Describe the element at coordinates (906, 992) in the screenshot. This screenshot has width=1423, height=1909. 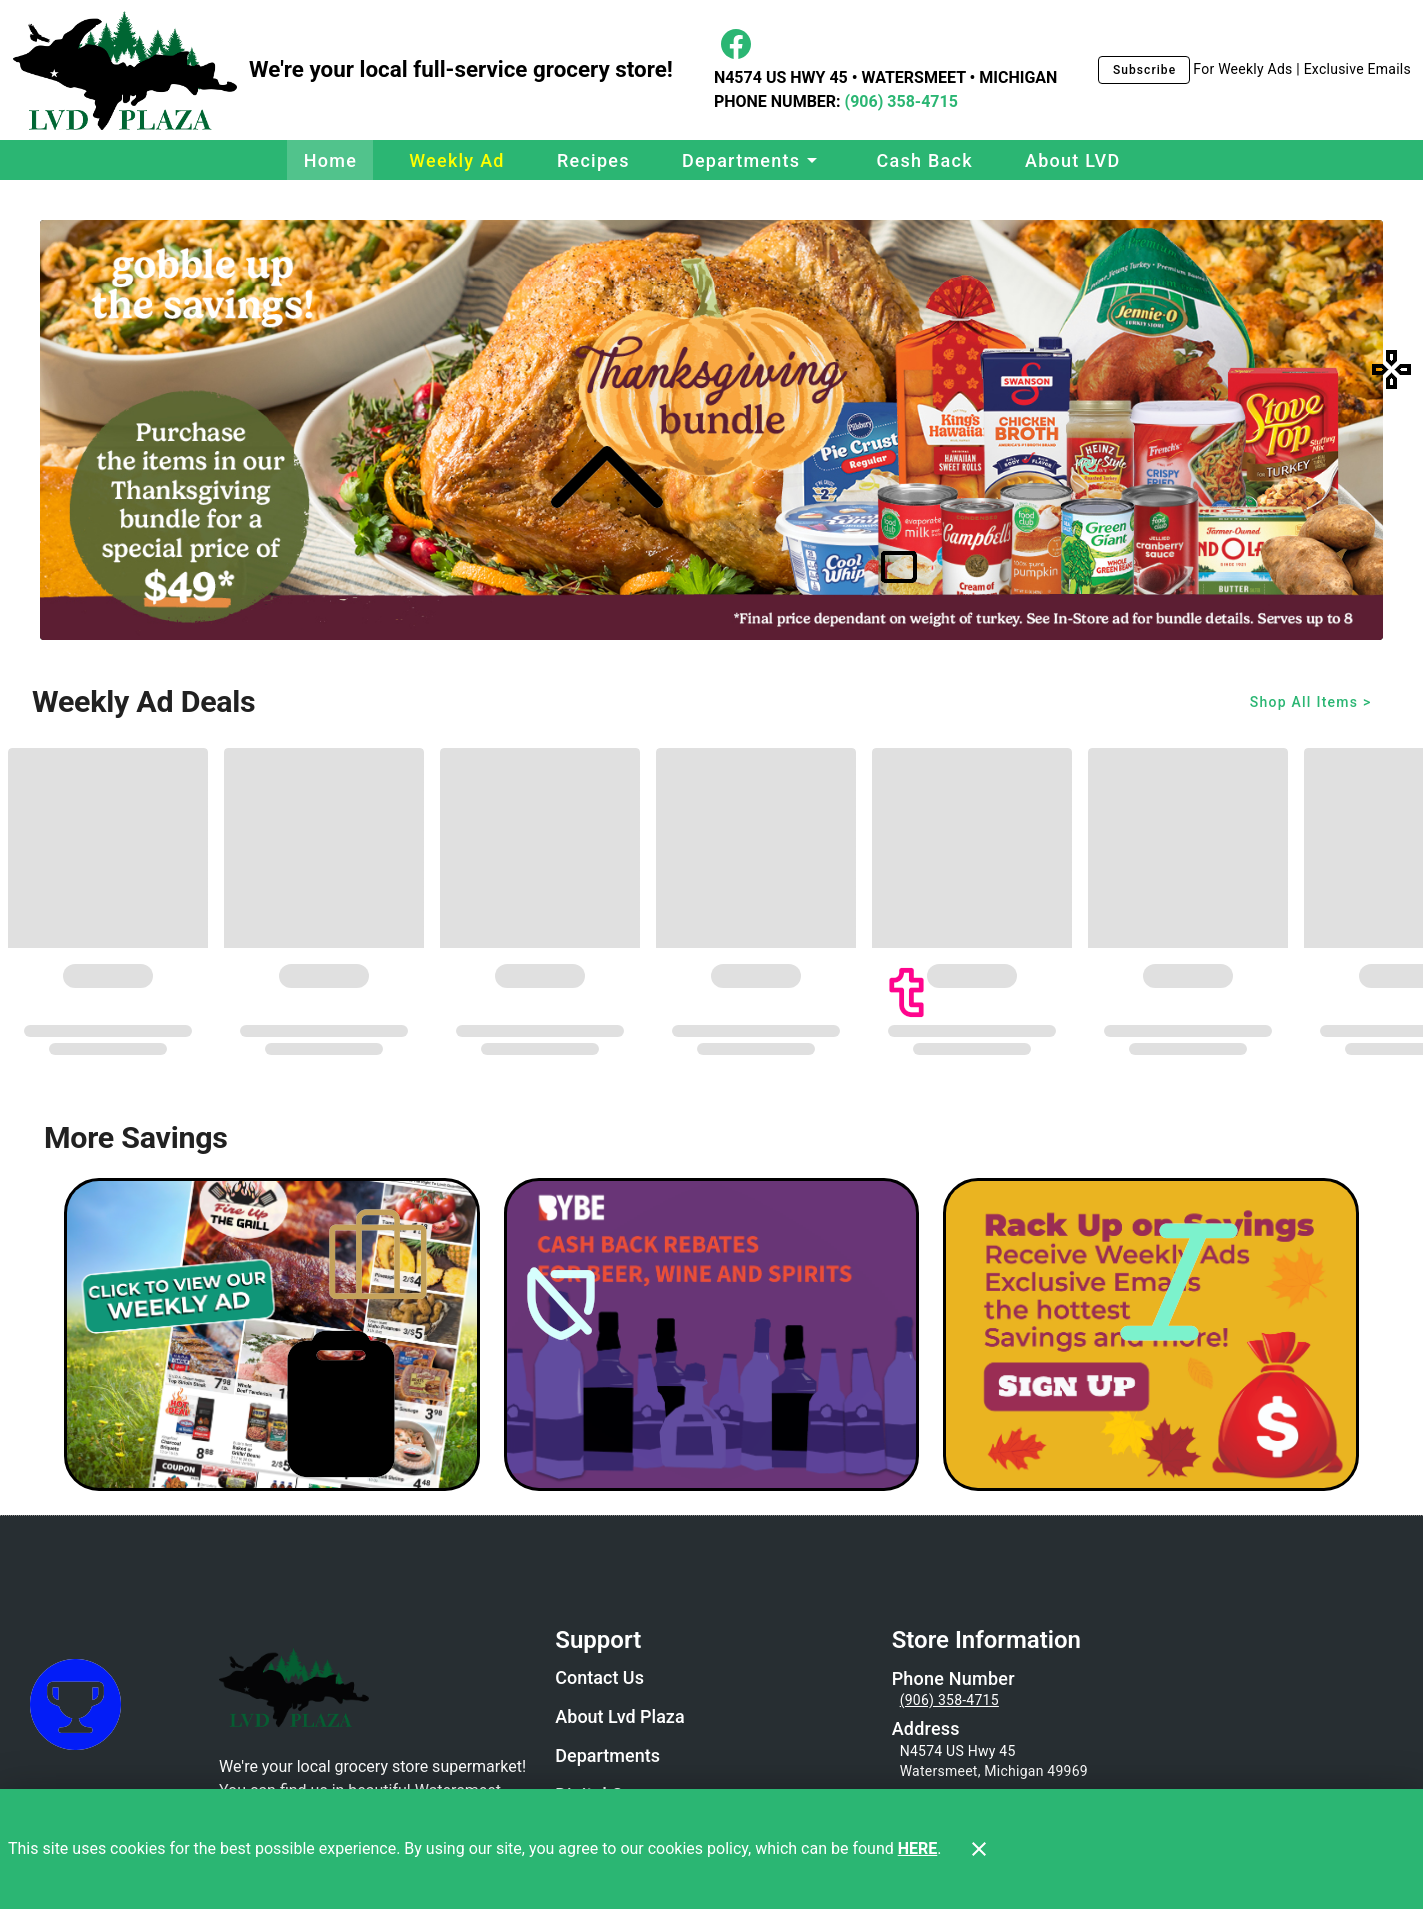
I see `open tumblr app` at that location.